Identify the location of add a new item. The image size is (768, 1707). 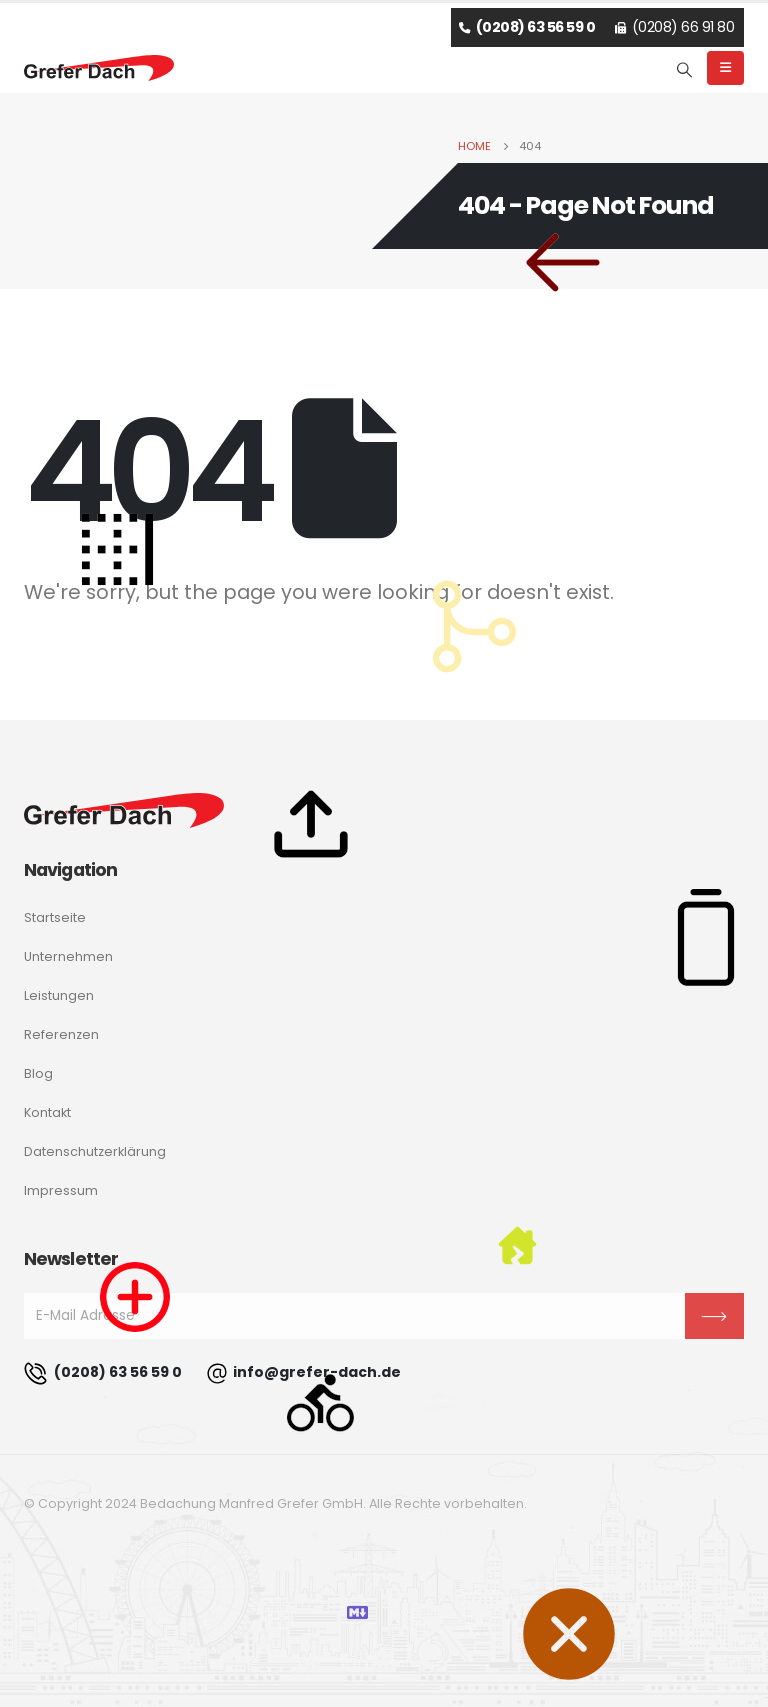
(135, 1297).